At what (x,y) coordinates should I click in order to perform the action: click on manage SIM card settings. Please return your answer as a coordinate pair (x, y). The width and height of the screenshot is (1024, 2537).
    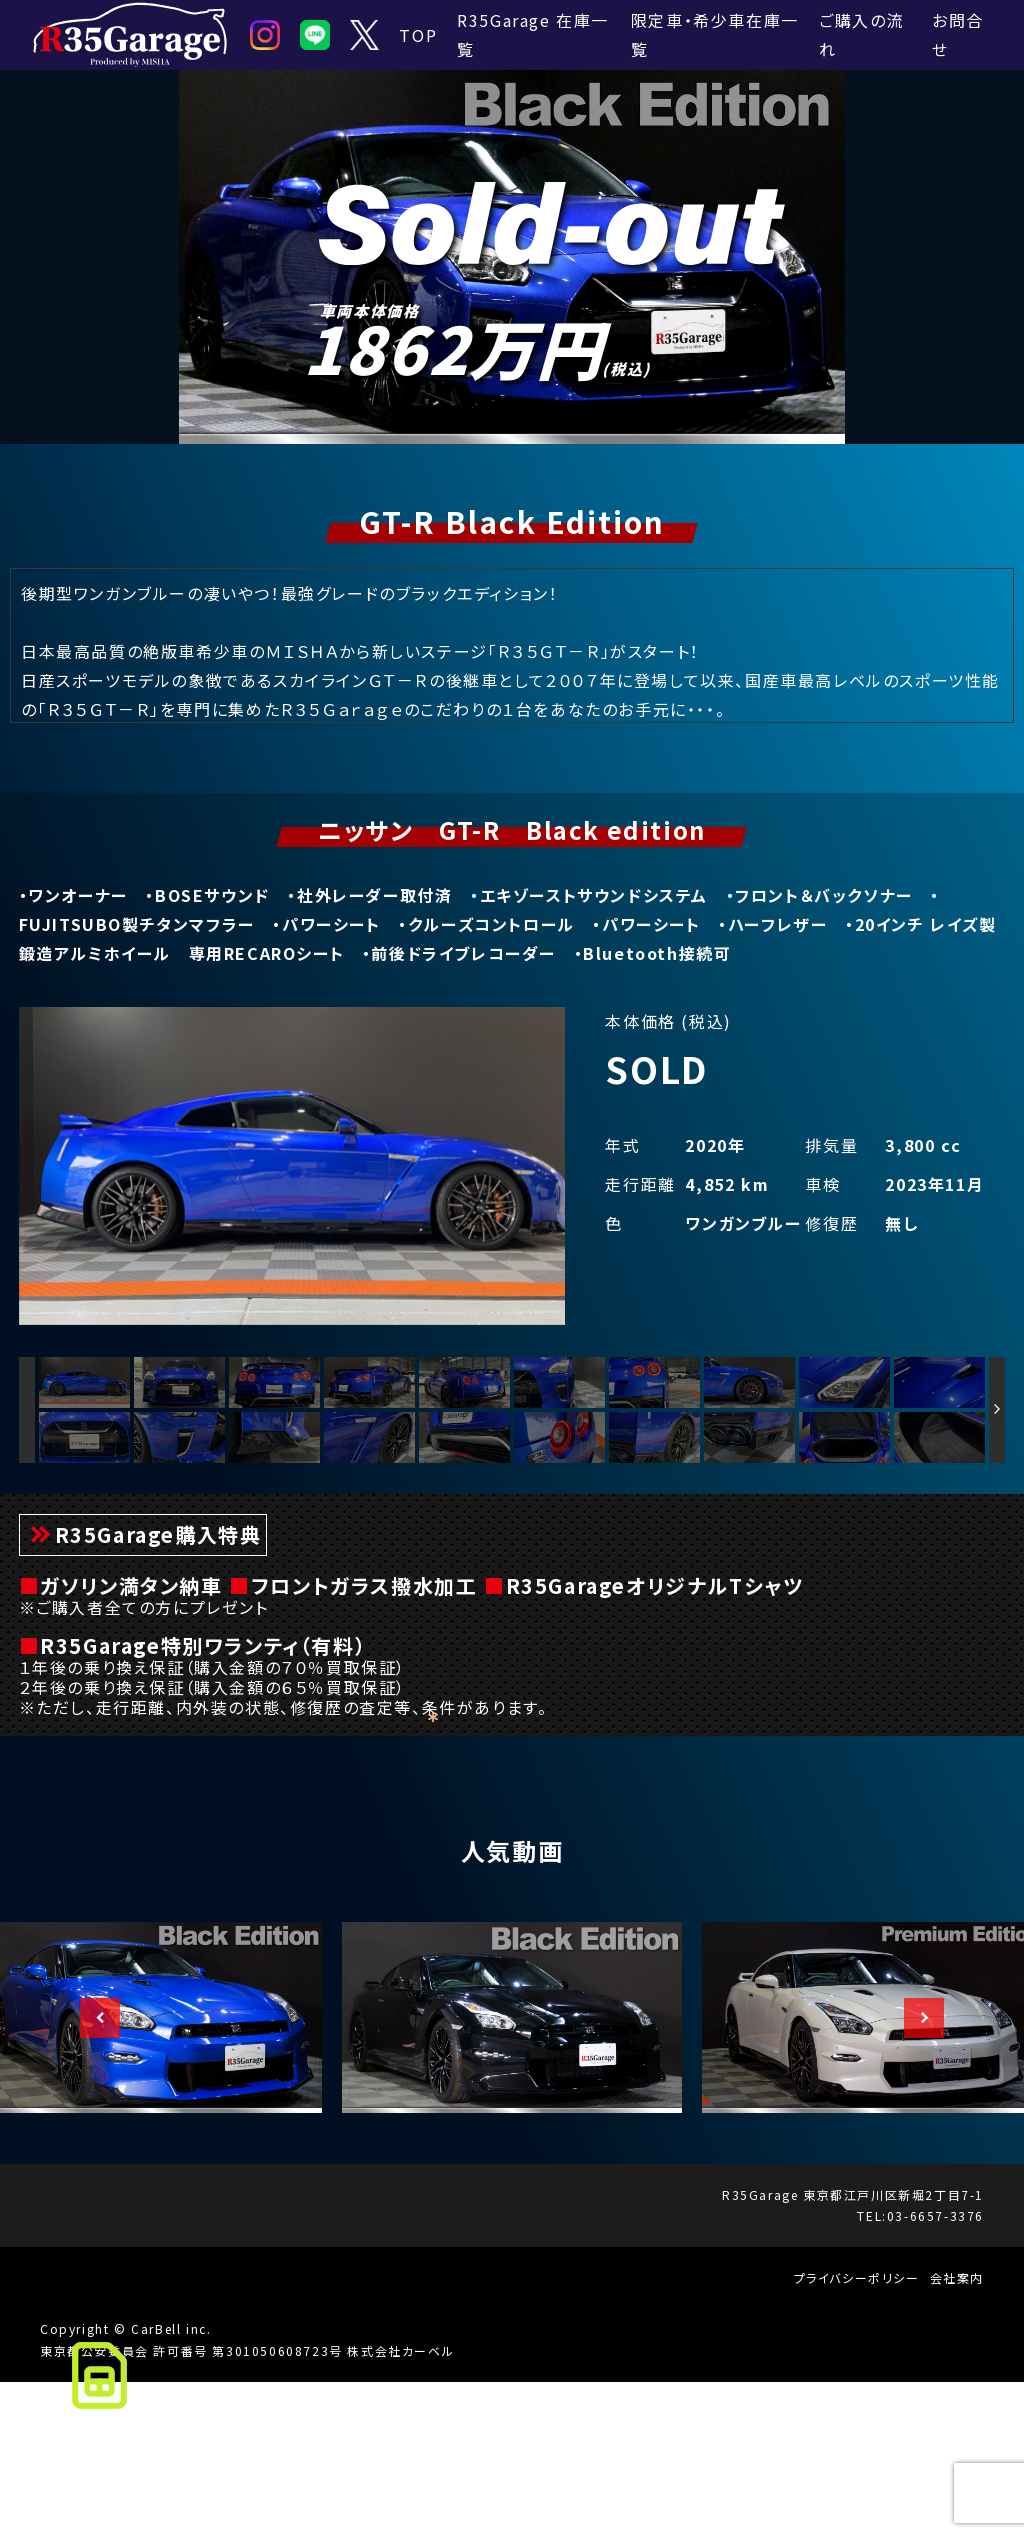
    Looking at the image, I should click on (99, 2375).